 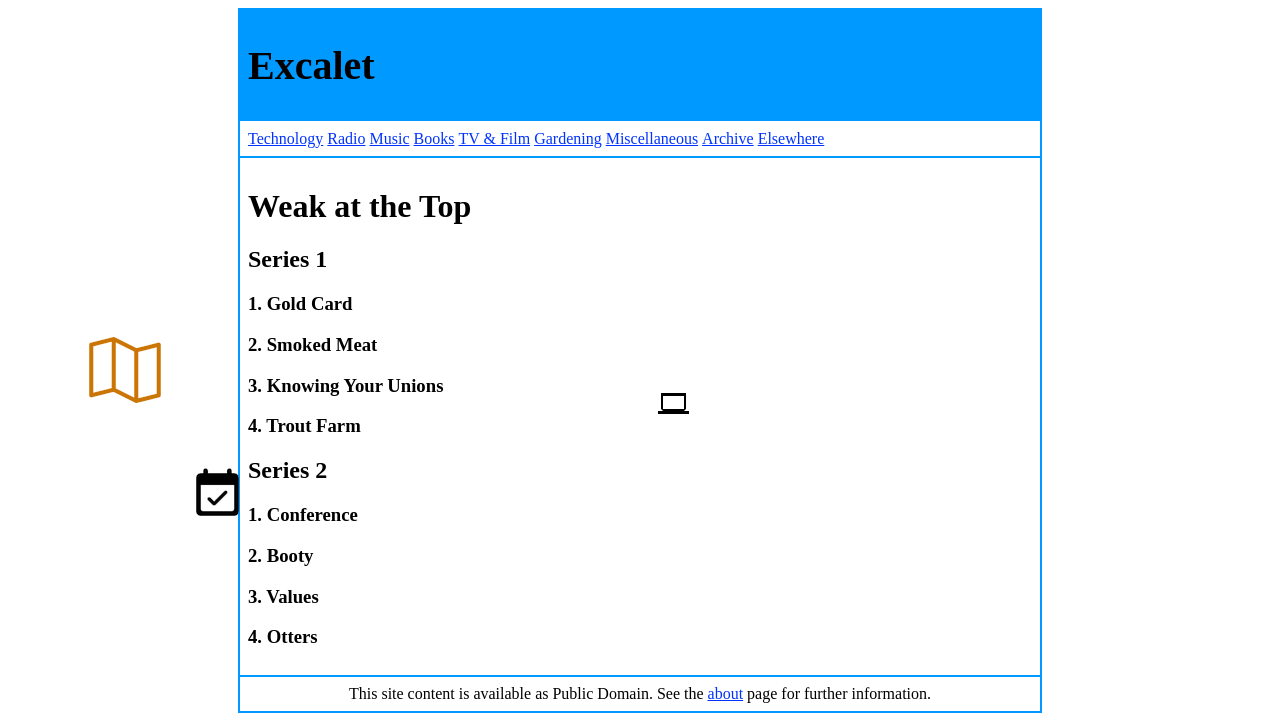 I want to click on confirmed calendar event, so click(x=217, y=494).